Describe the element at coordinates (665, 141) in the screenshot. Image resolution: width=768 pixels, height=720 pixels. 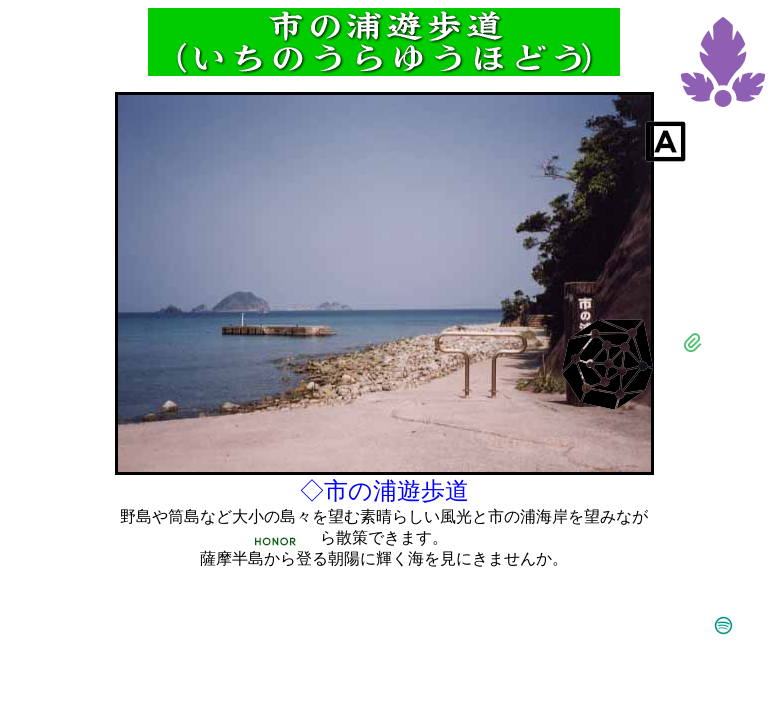
I see `switch keyboard input method` at that location.